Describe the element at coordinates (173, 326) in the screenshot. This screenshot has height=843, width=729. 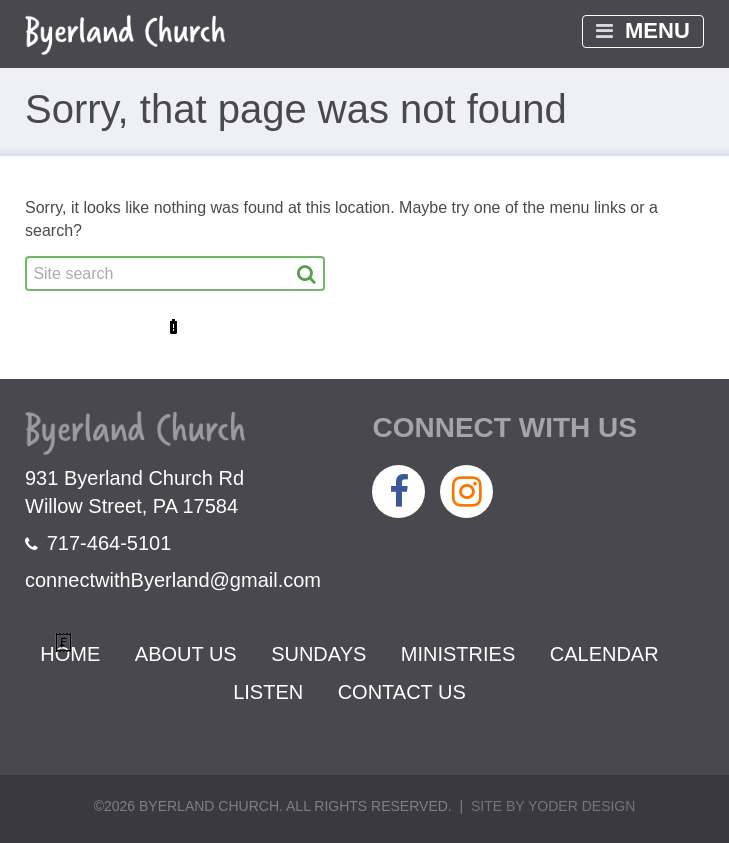
I see `indicates low battery warning` at that location.